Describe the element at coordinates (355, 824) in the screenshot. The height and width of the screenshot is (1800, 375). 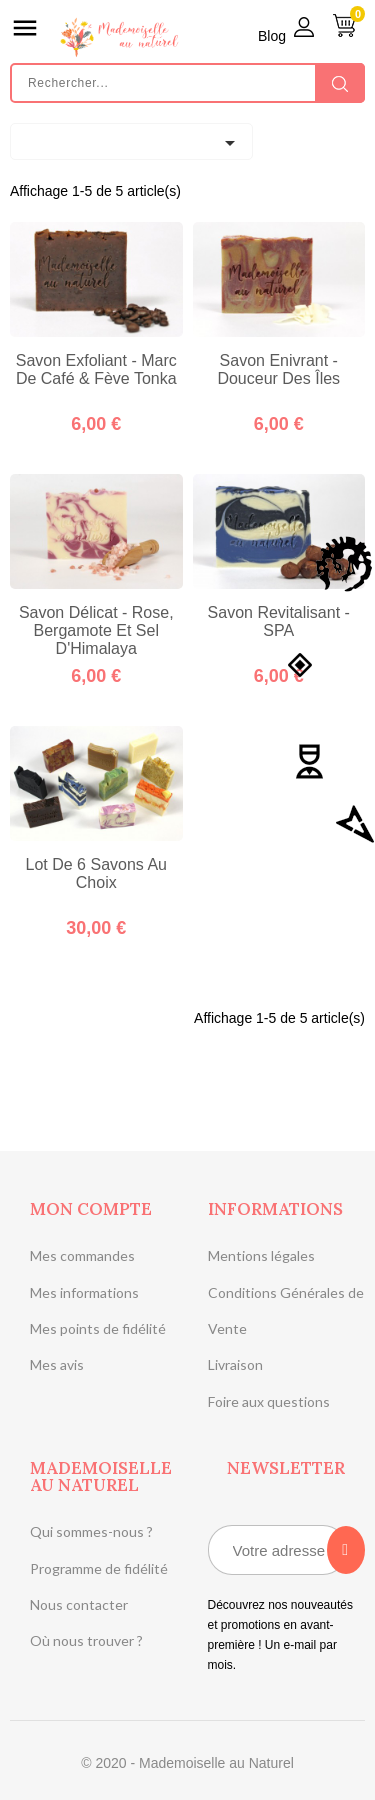
I see `open mapillary street-level imagery app` at that location.